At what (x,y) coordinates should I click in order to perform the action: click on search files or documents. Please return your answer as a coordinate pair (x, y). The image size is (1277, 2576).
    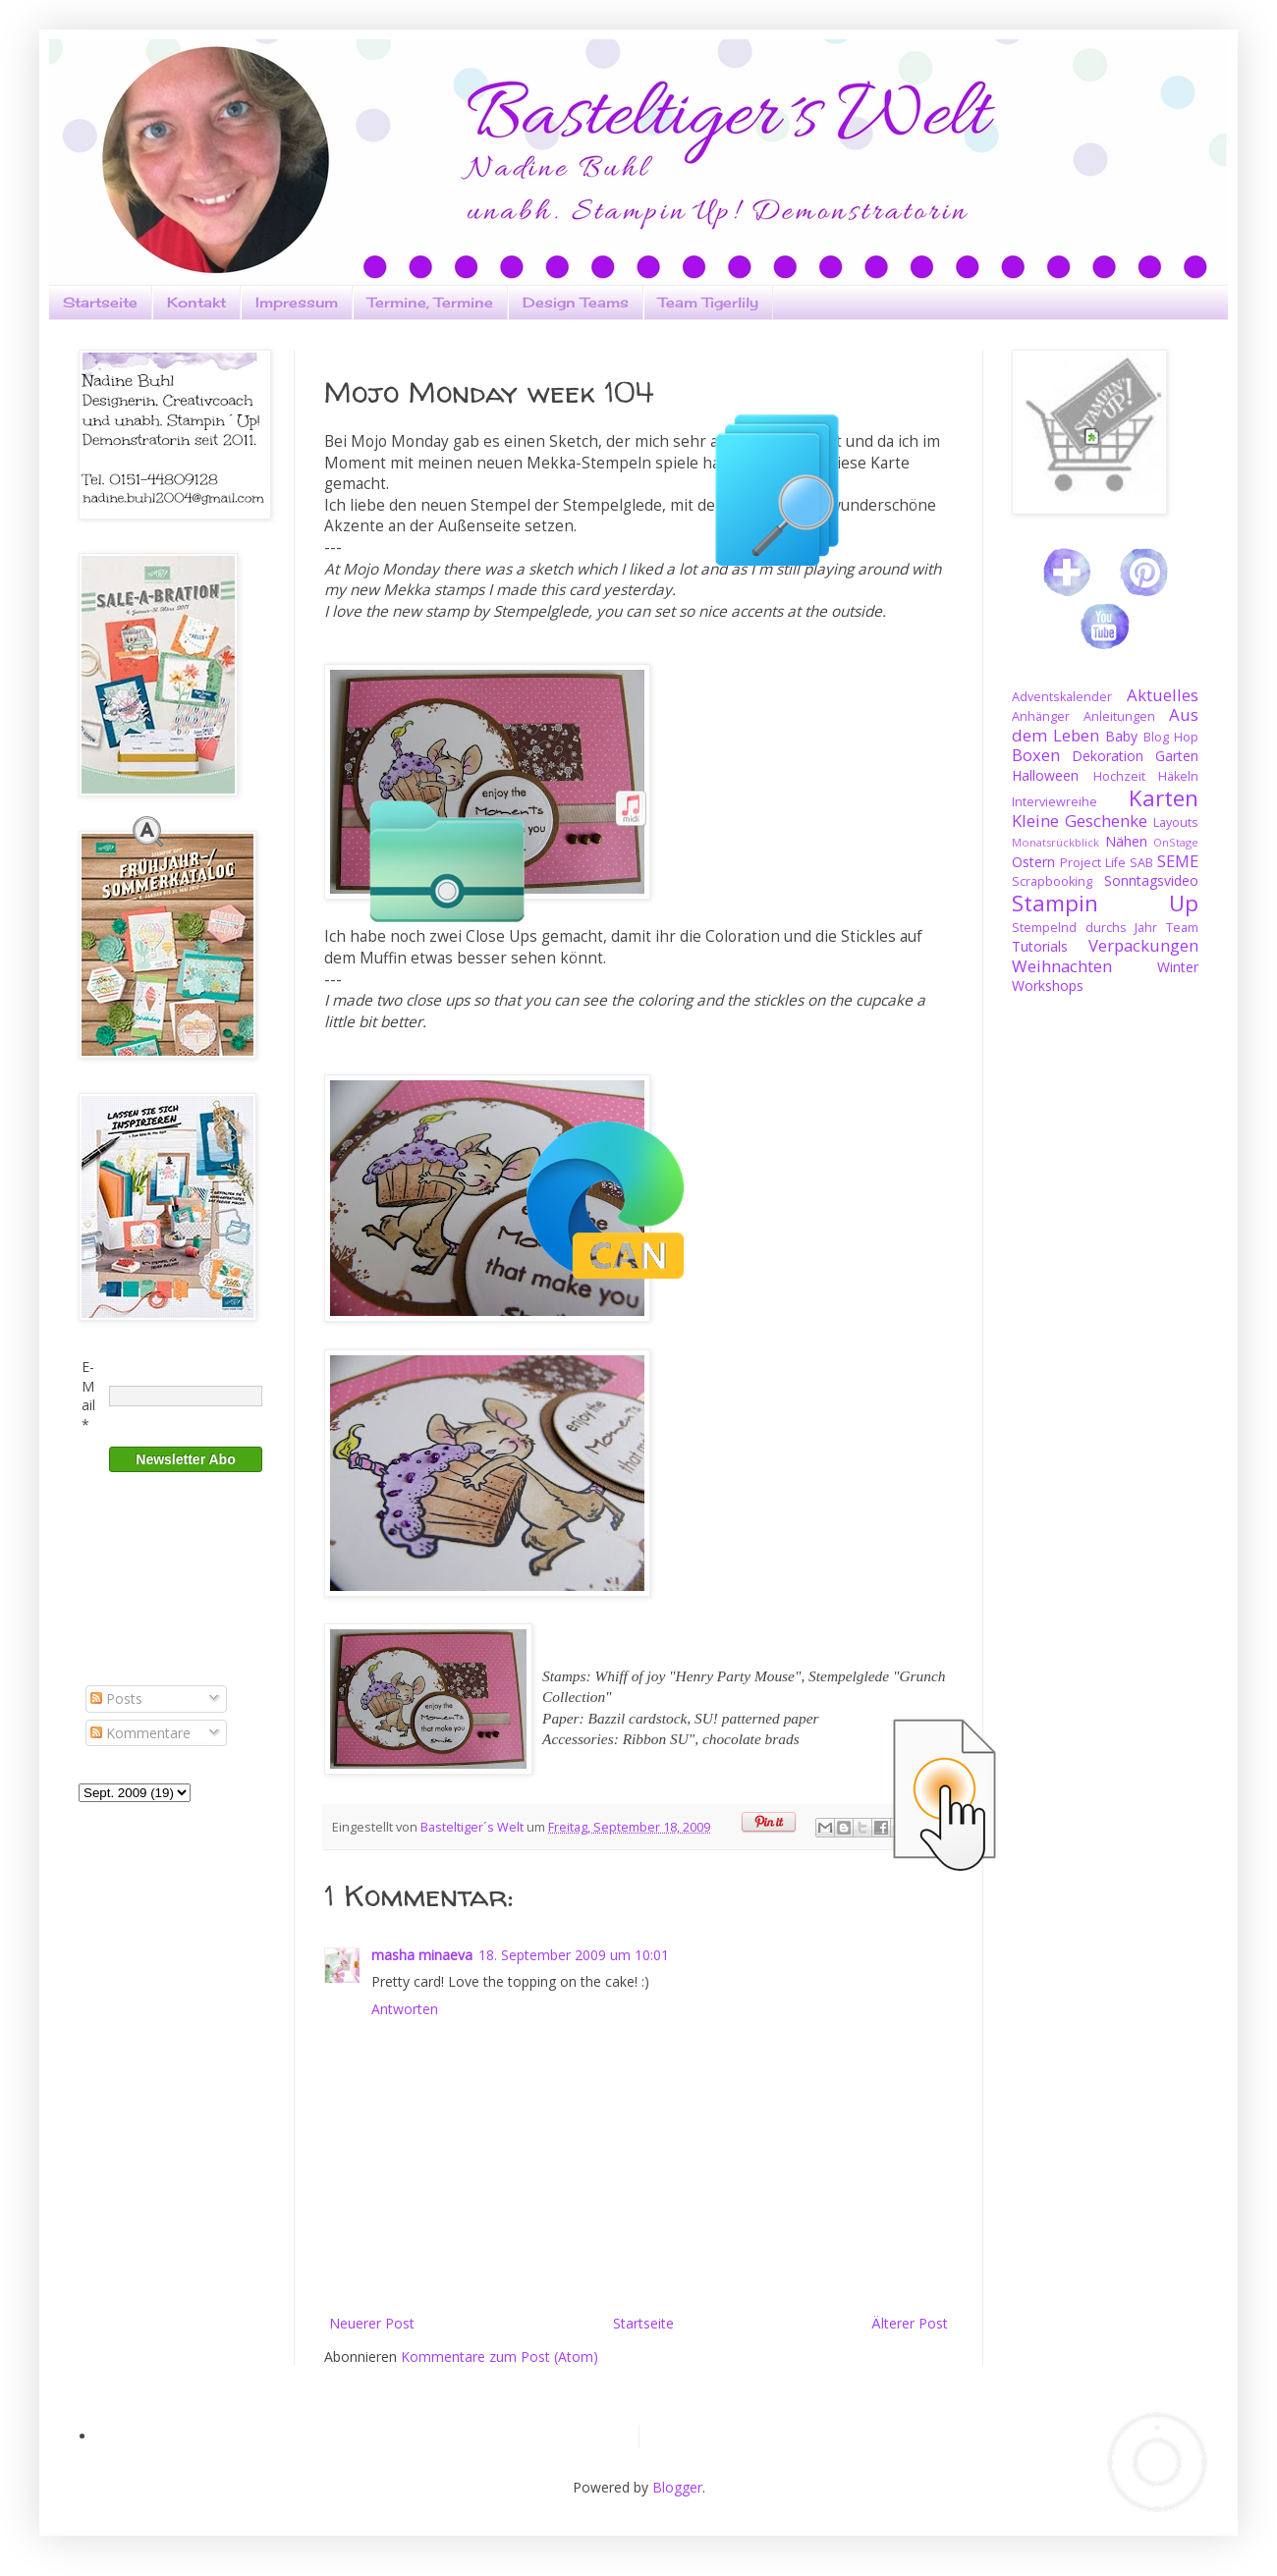
    Looking at the image, I should click on (777, 490).